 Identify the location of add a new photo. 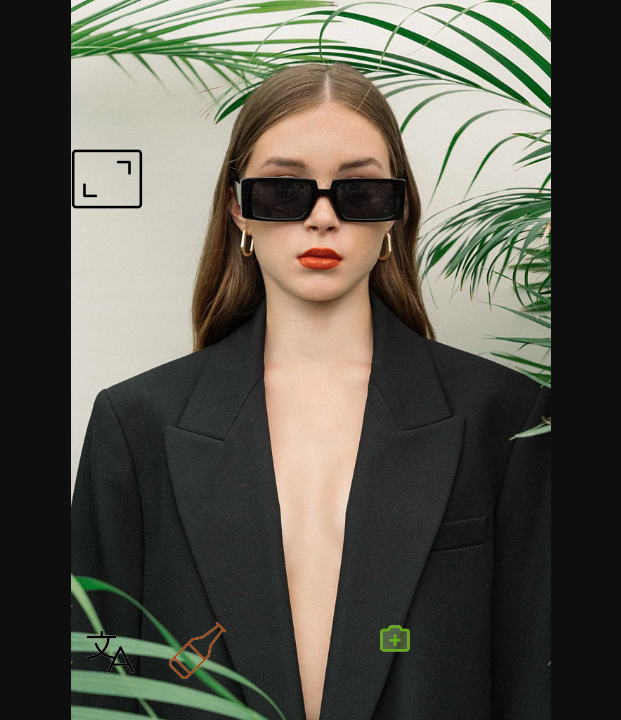
(395, 639).